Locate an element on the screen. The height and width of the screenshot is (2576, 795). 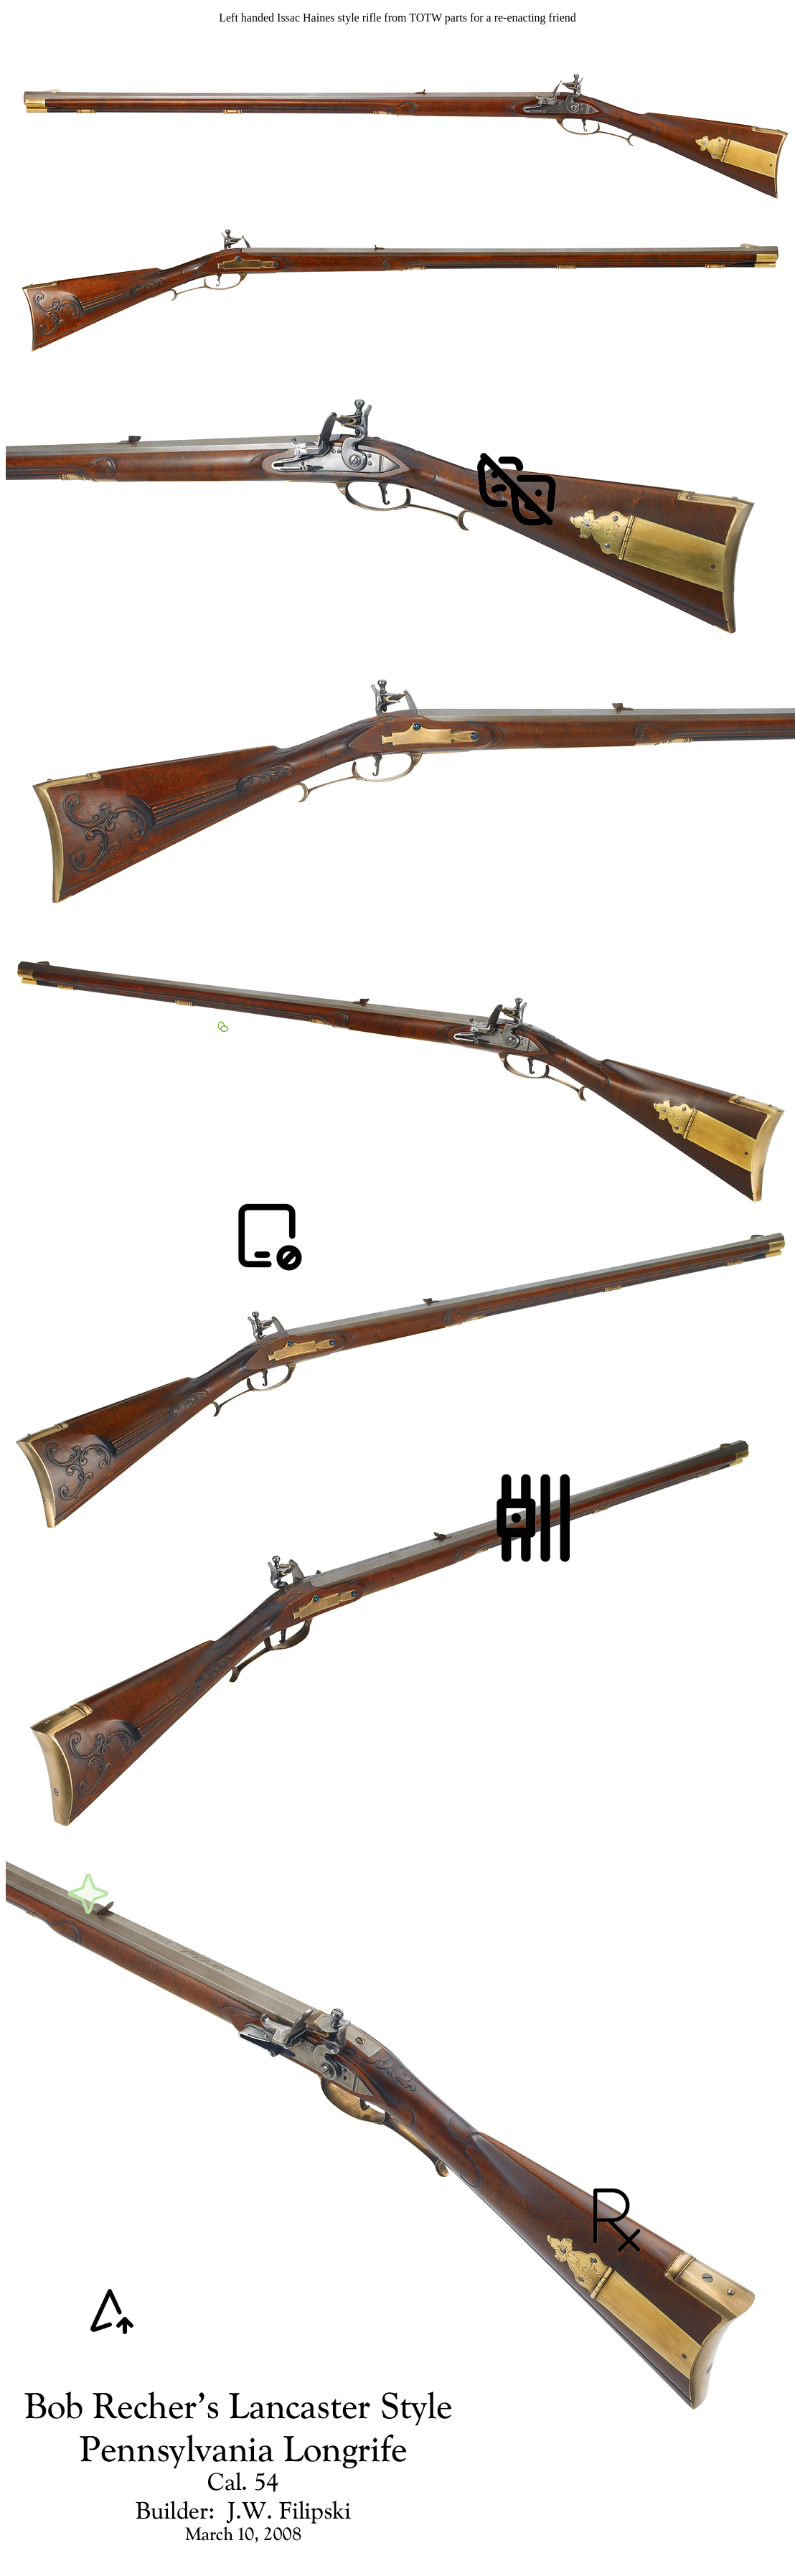
navigate upward or move to previous location is located at coordinates (110, 2311).